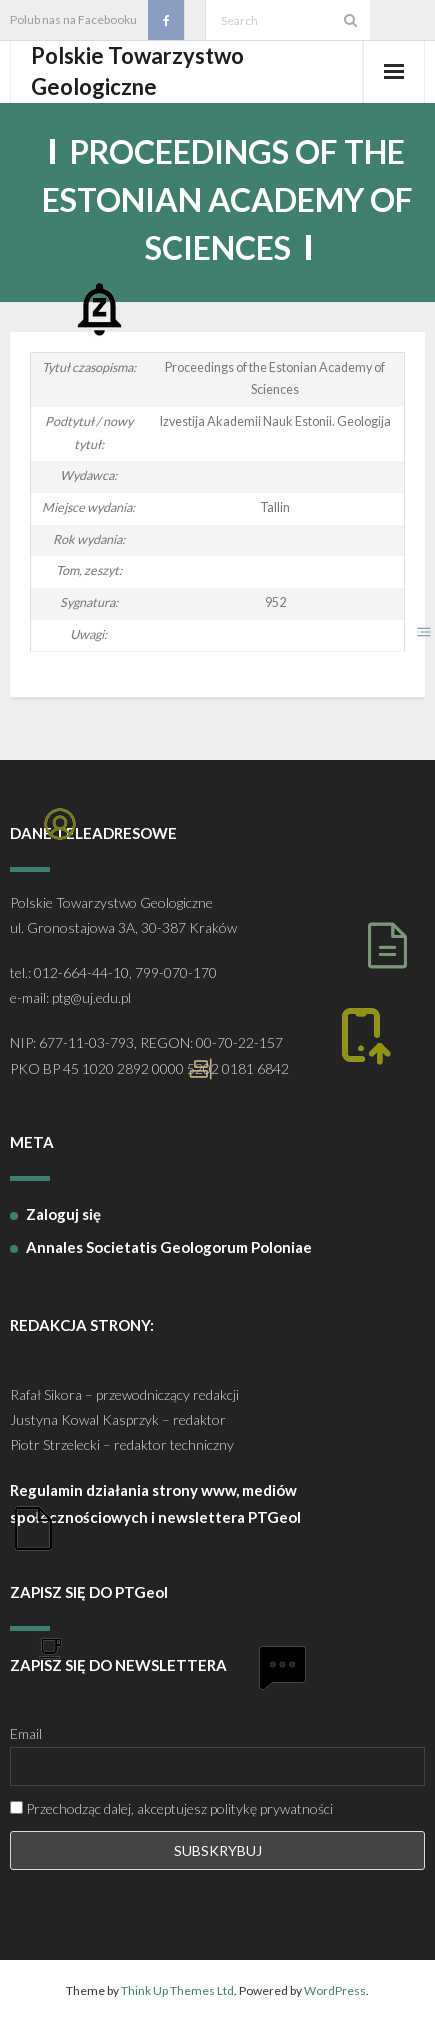 The width and height of the screenshot is (435, 2036). I want to click on align text or content to the right, so click(201, 1069).